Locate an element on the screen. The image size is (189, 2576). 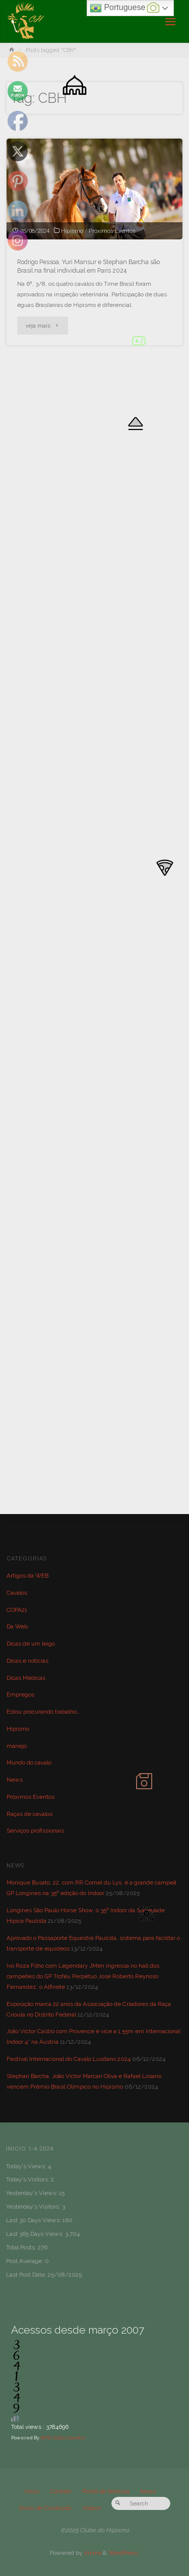
eject media or disc is located at coordinates (136, 424).